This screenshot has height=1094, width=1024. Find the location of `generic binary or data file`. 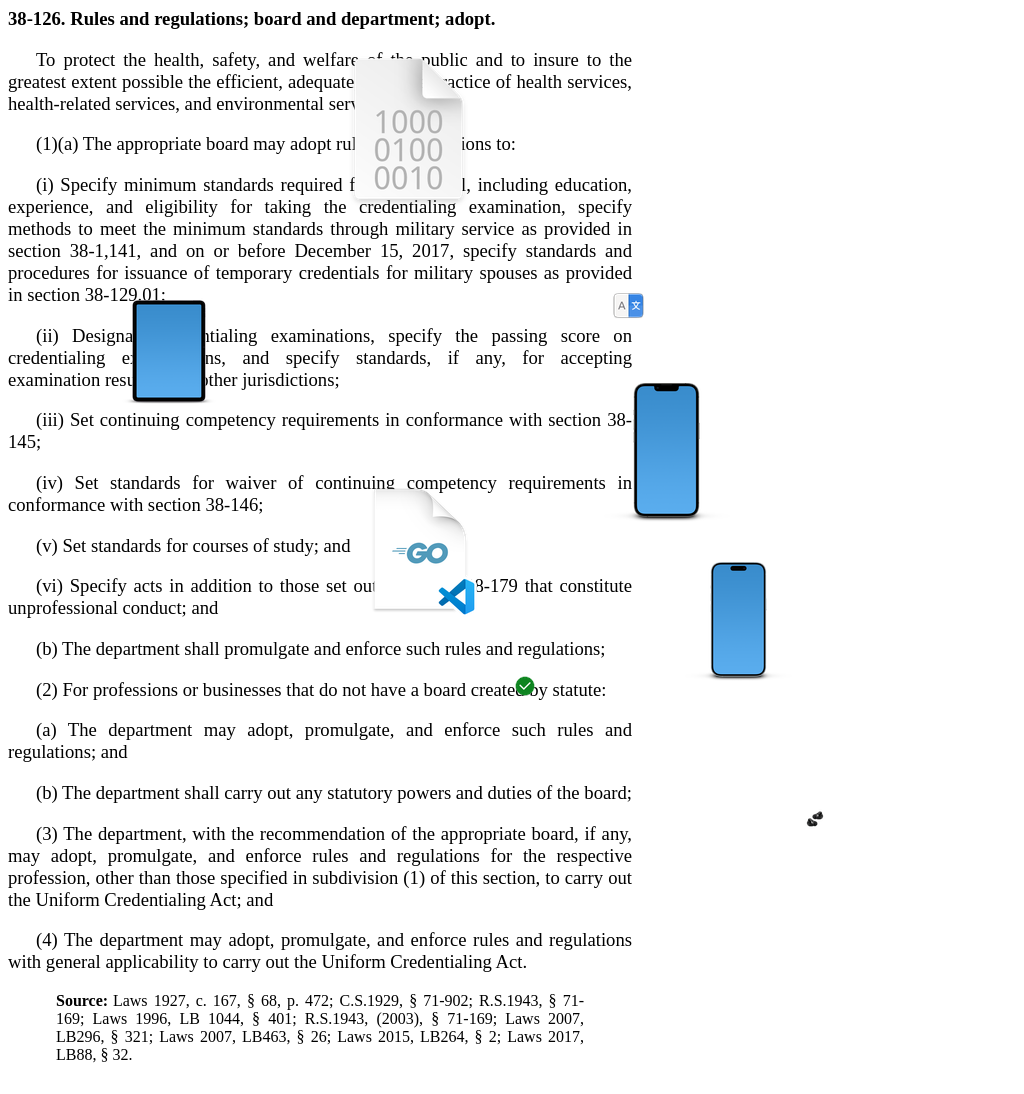

generic binary or data file is located at coordinates (408, 131).